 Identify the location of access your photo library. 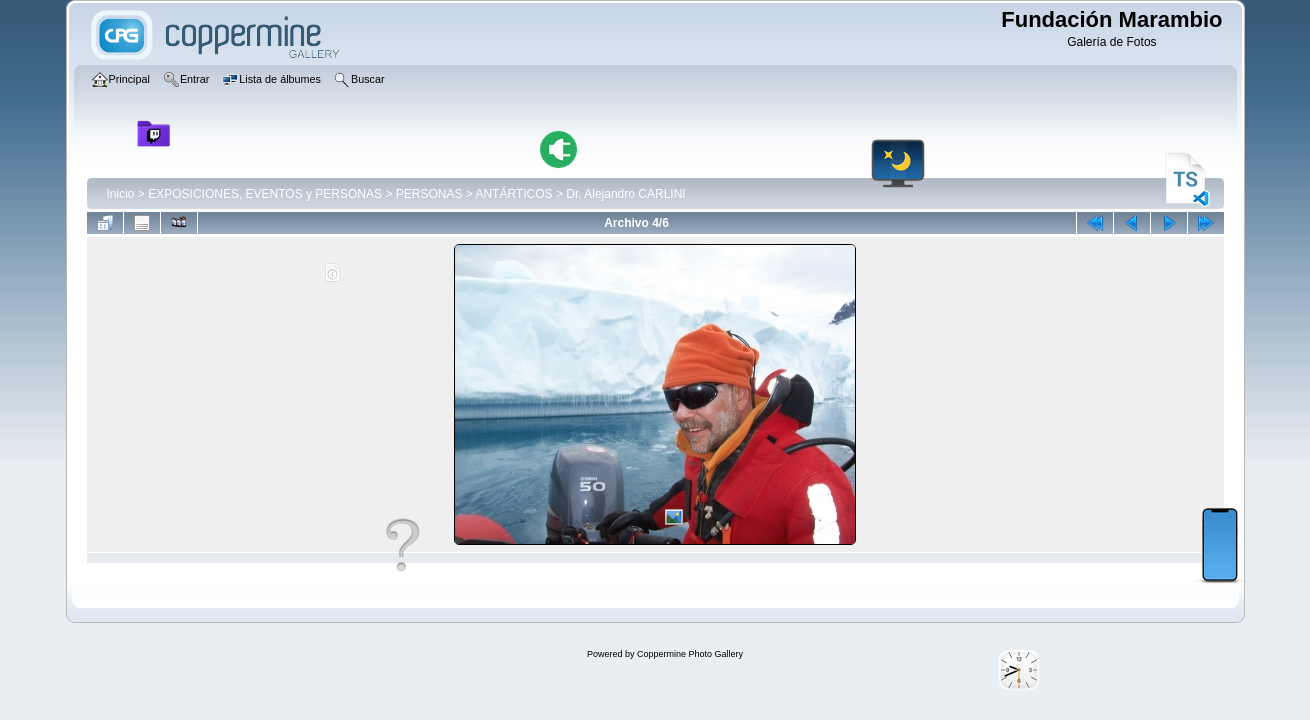
(674, 517).